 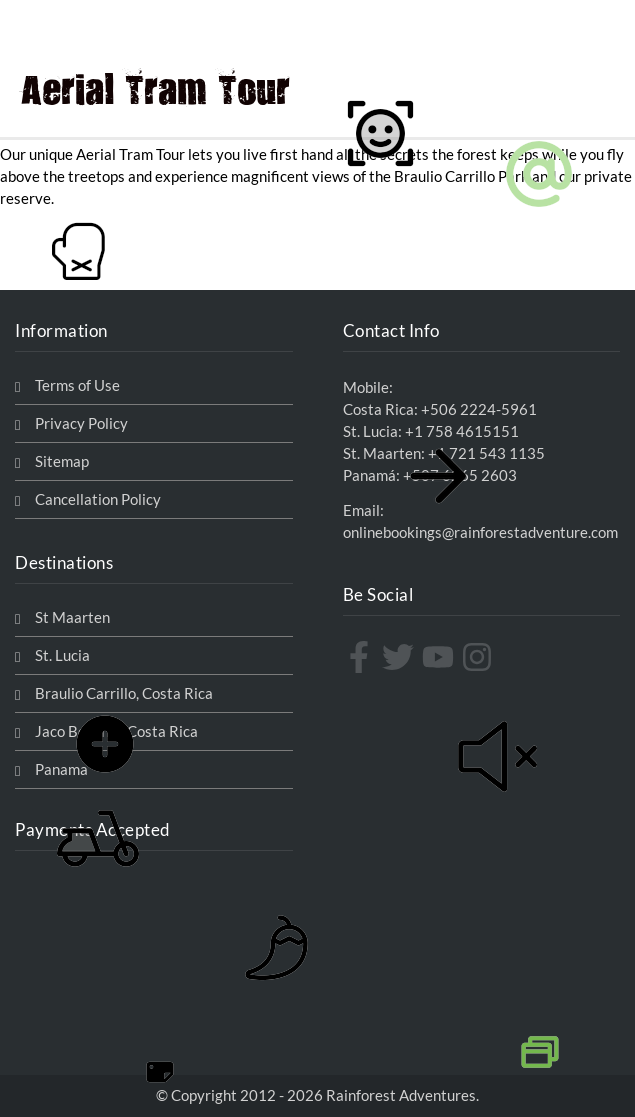 I want to click on add a new item, so click(x=105, y=744).